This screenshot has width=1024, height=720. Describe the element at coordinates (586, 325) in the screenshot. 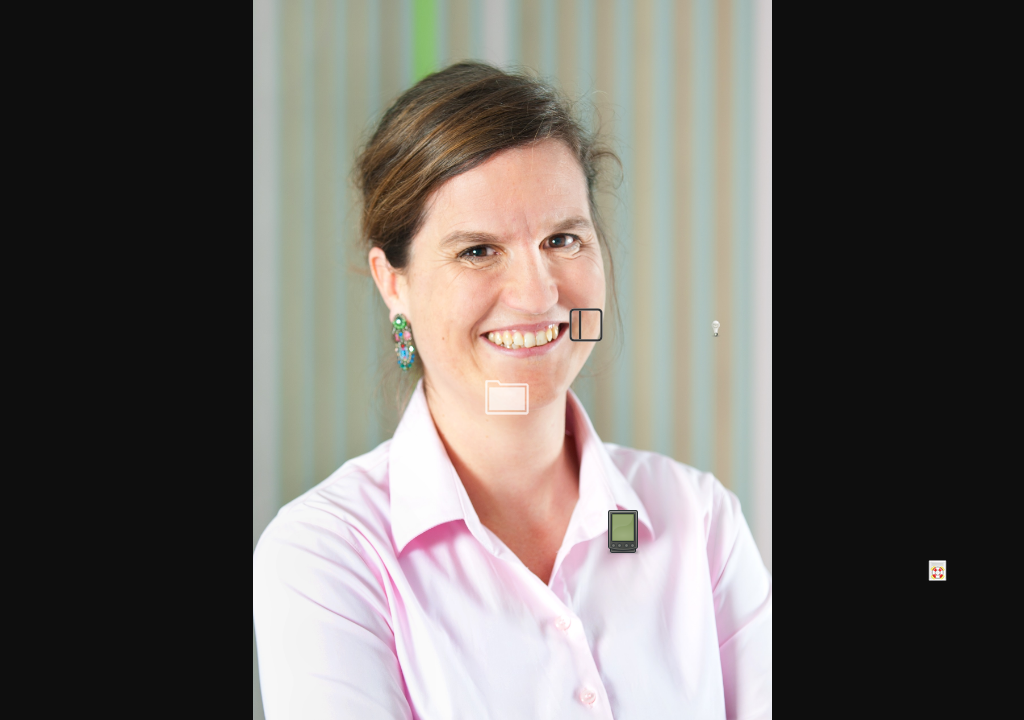

I see `toggle sidebar panel visibility` at that location.